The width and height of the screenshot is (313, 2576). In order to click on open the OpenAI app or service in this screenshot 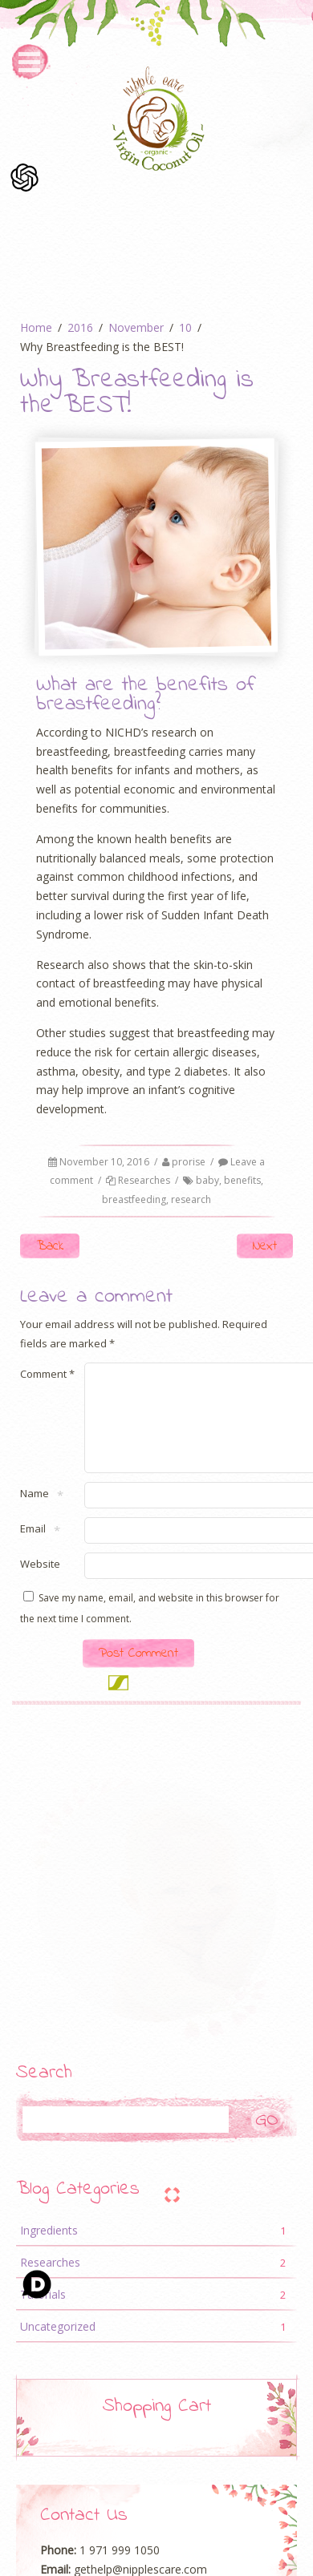, I will do `click(24, 177)`.